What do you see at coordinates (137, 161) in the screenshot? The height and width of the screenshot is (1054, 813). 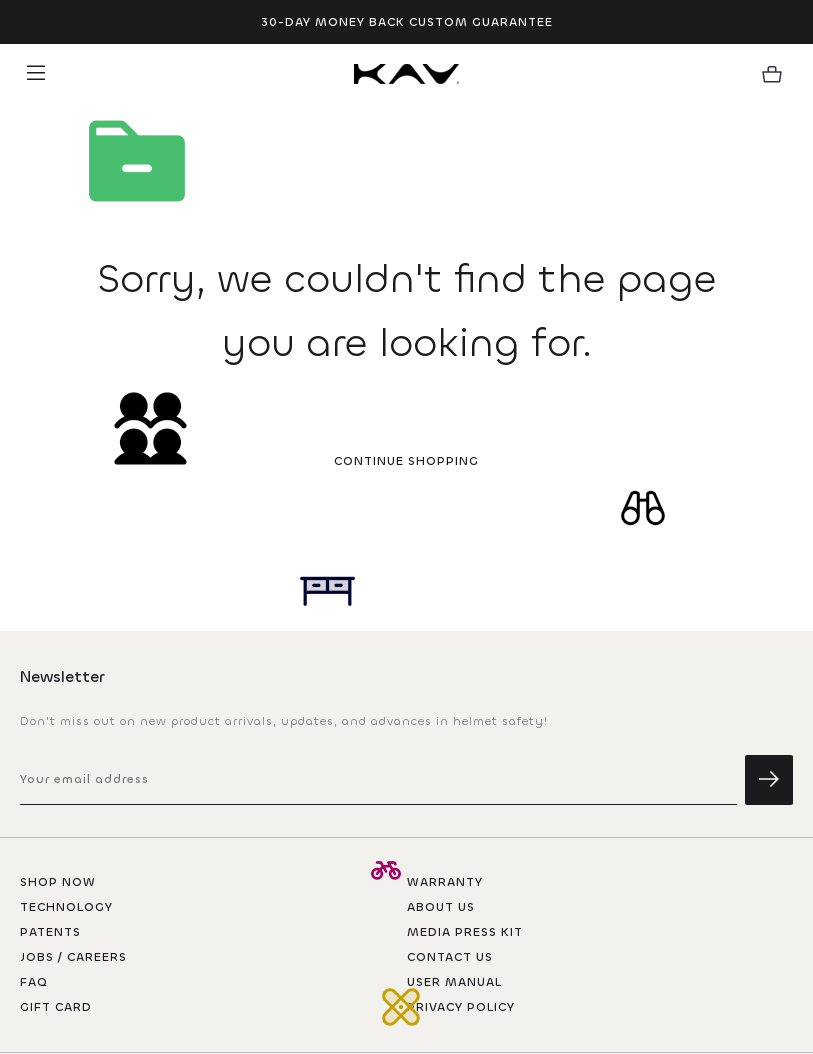 I see `remove a file from this folder` at bounding box center [137, 161].